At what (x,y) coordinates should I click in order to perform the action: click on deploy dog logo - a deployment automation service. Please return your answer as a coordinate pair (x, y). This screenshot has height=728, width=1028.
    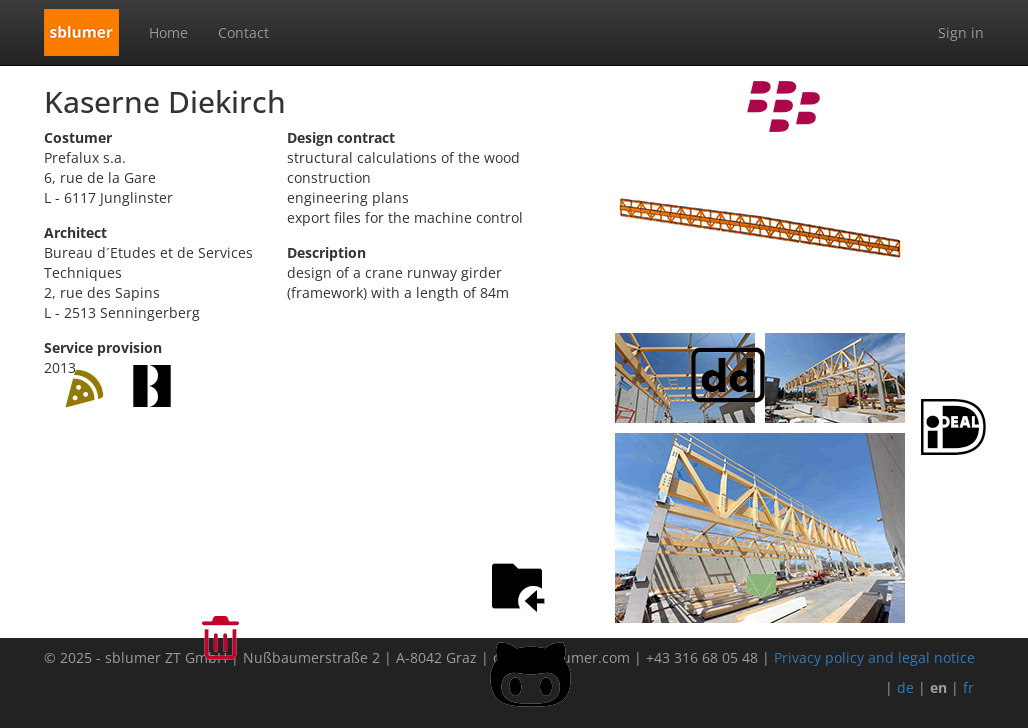
    Looking at the image, I should click on (728, 375).